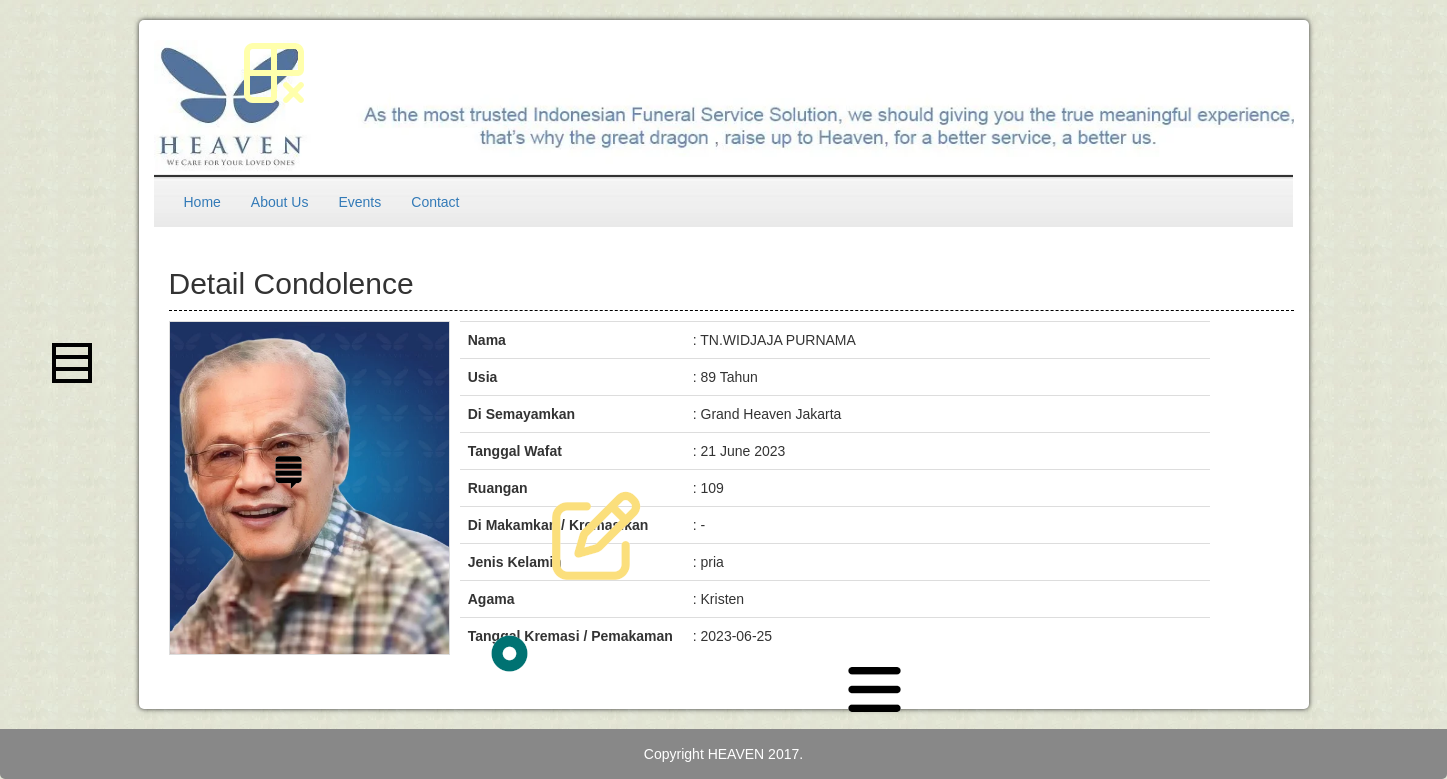 The width and height of the screenshot is (1447, 779). I want to click on view data in table row format, so click(72, 363).